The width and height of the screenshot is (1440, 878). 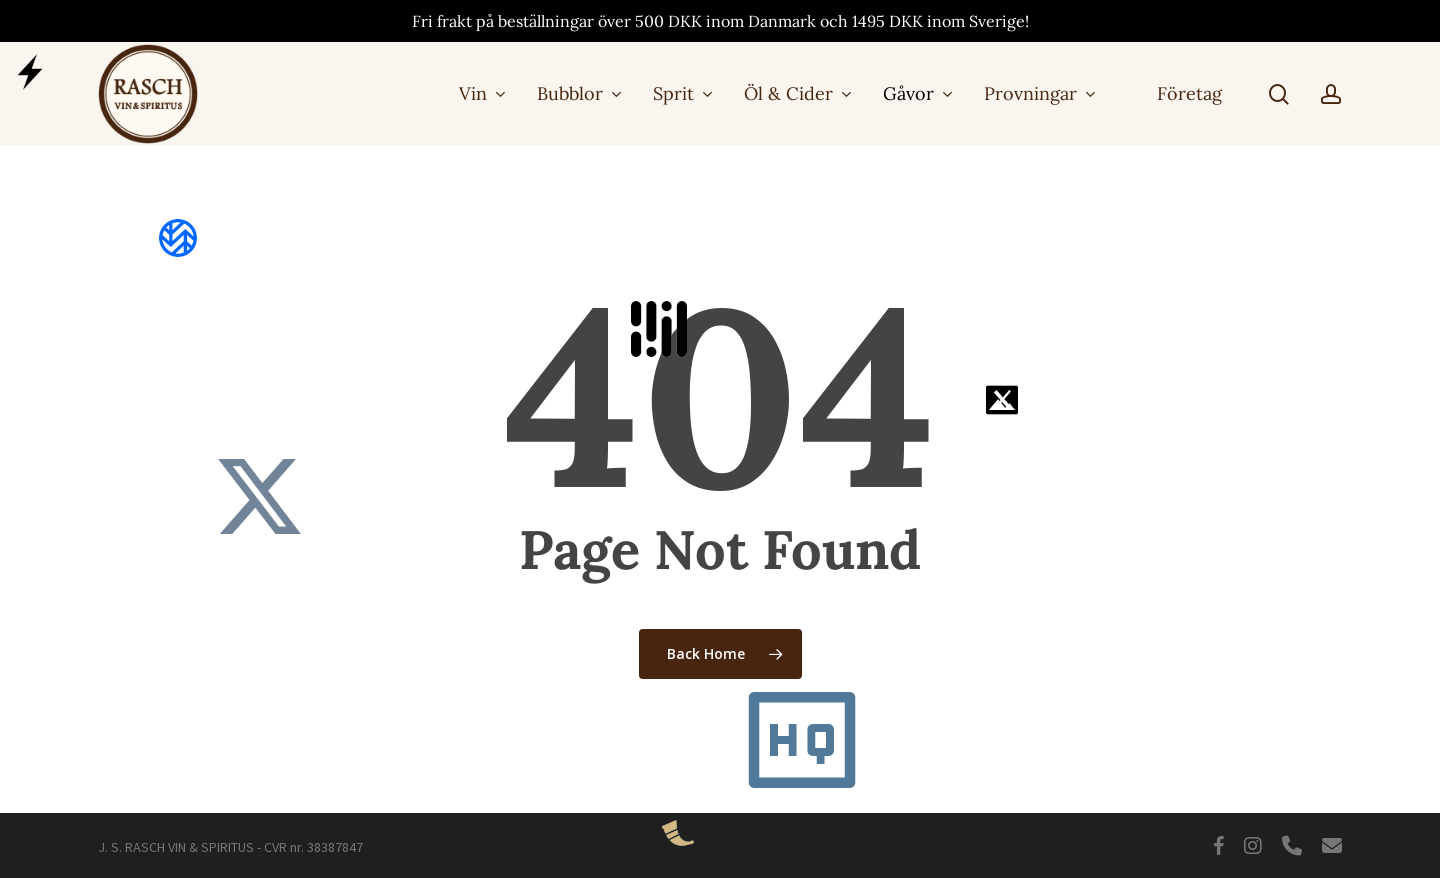 I want to click on indicates high quality media or streaming option, so click(x=802, y=740).